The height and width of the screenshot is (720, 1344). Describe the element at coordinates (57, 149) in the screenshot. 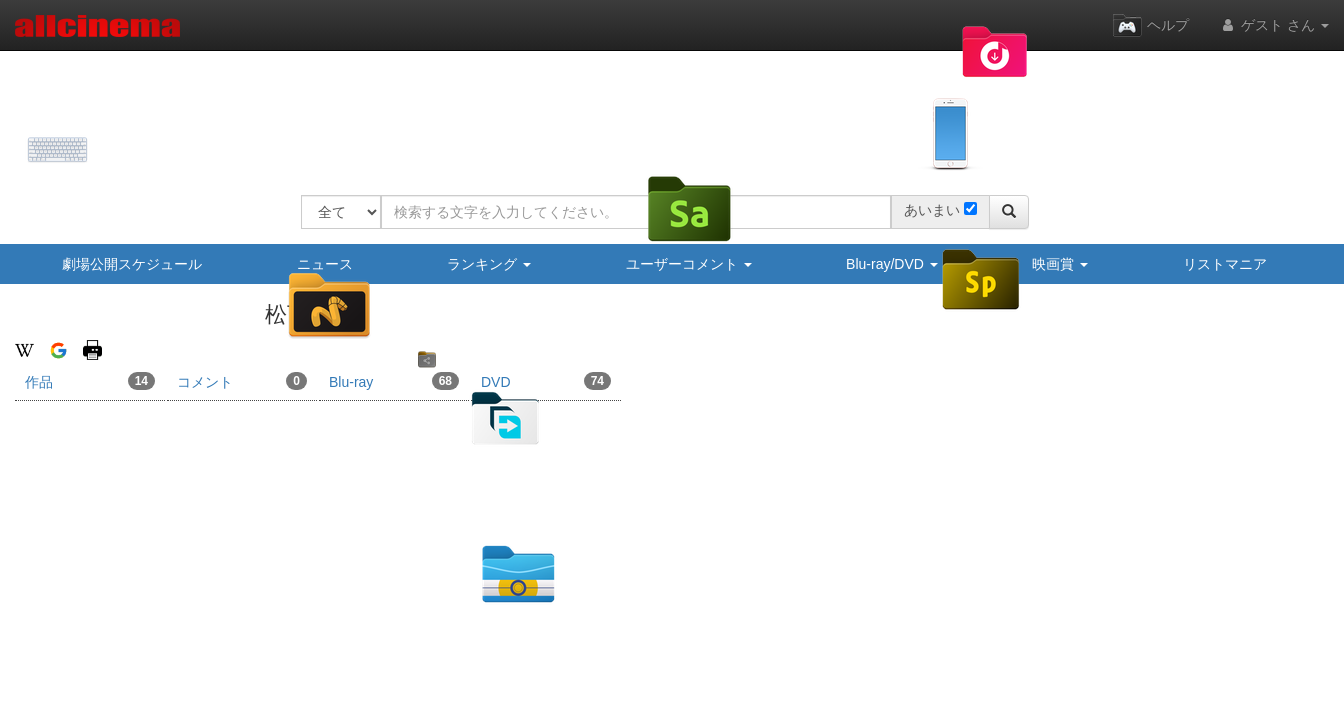

I see `connect a bluetooth keyboard` at that location.